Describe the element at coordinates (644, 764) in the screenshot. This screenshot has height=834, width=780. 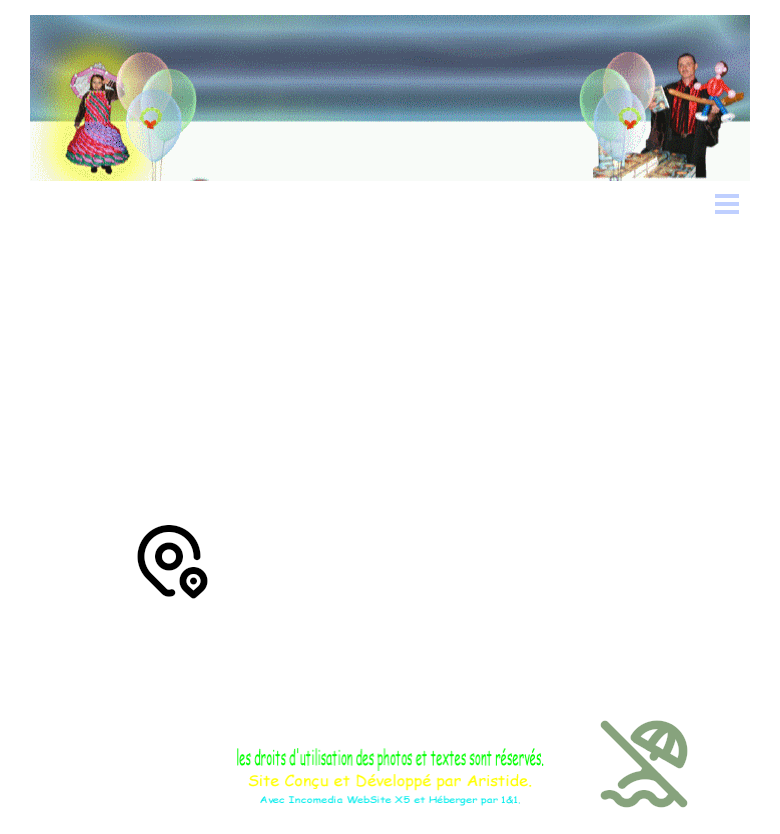
I see `beach or coastal area unavailable` at that location.